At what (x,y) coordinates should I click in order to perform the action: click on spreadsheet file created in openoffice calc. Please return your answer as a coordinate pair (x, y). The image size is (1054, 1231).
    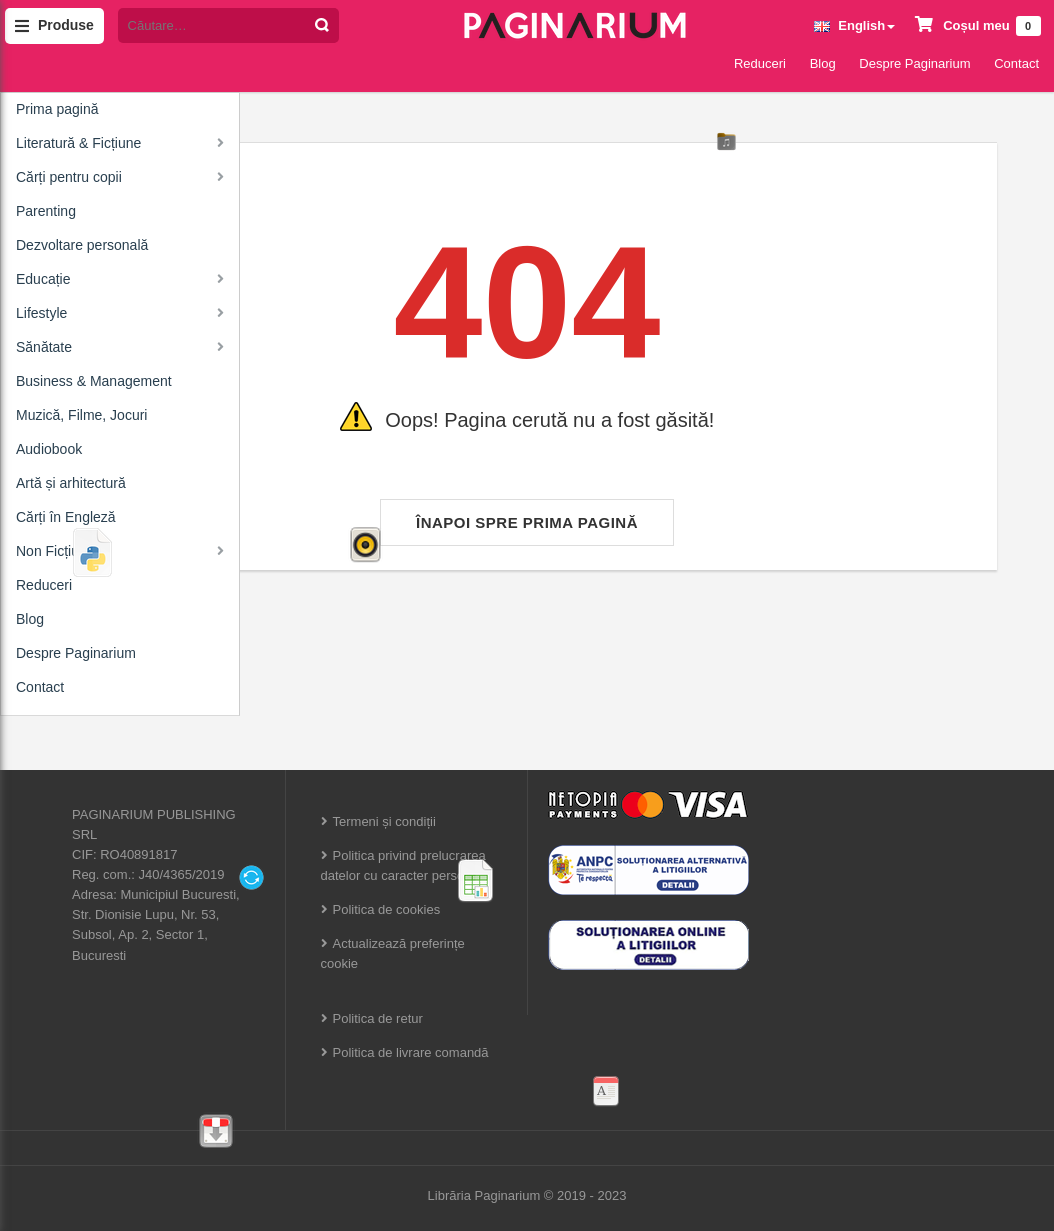
    Looking at the image, I should click on (475, 880).